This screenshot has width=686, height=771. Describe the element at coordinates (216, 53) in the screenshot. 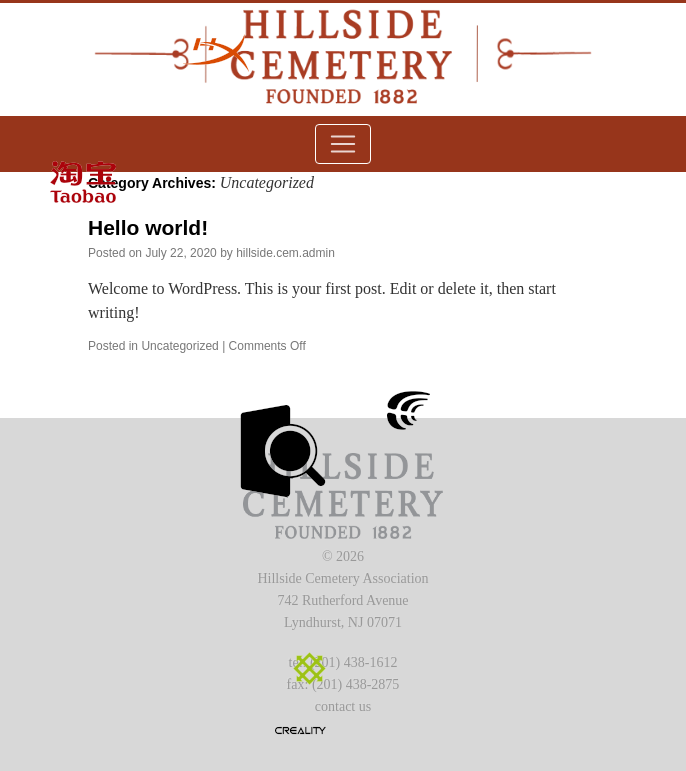

I see `HyperX brand logo` at that location.